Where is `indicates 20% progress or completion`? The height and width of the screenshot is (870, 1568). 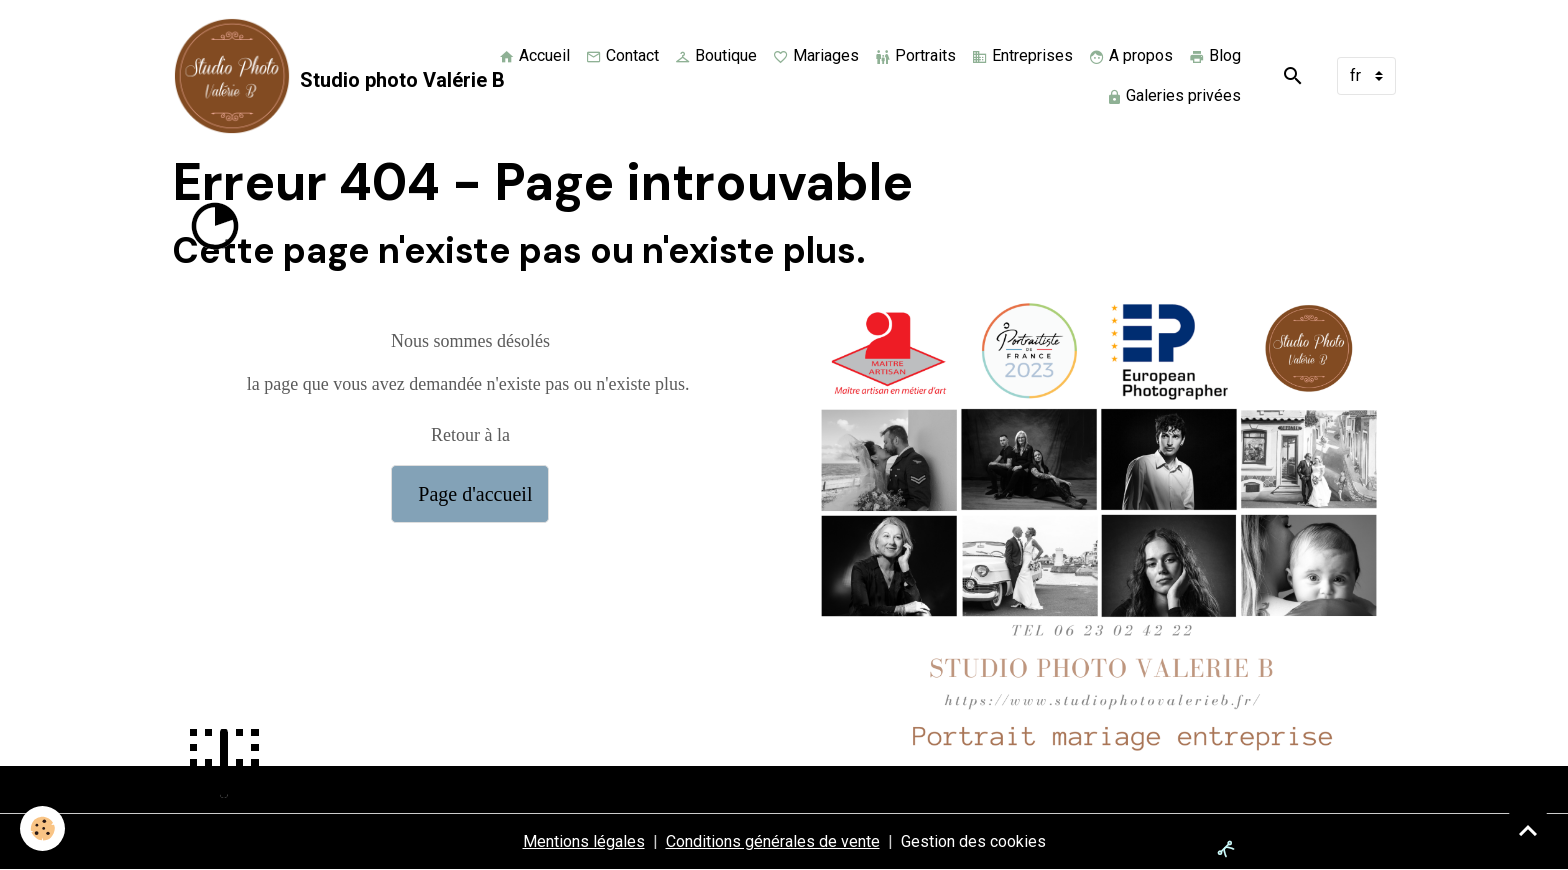
indicates 20% progress or completion is located at coordinates (215, 226).